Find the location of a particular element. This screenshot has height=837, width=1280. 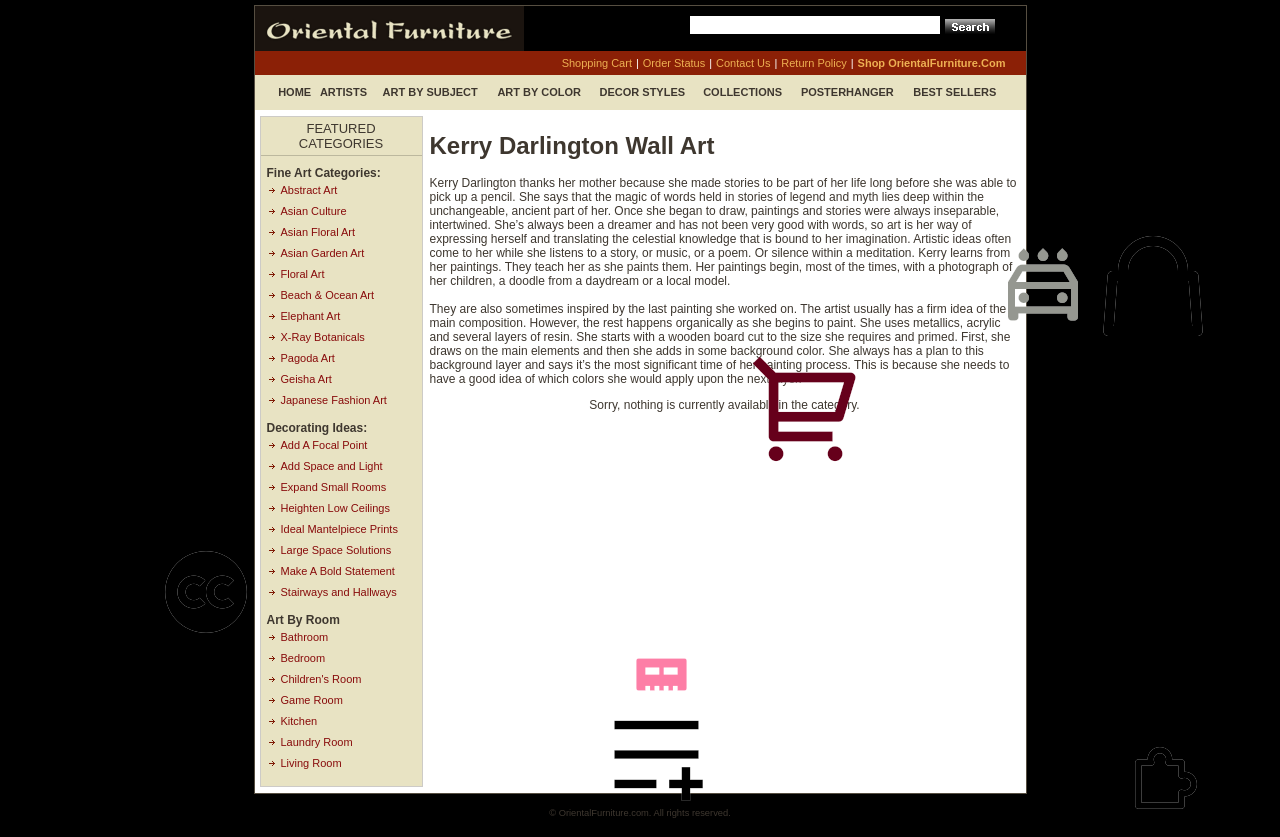

view RAM or memory usage is located at coordinates (661, 674).